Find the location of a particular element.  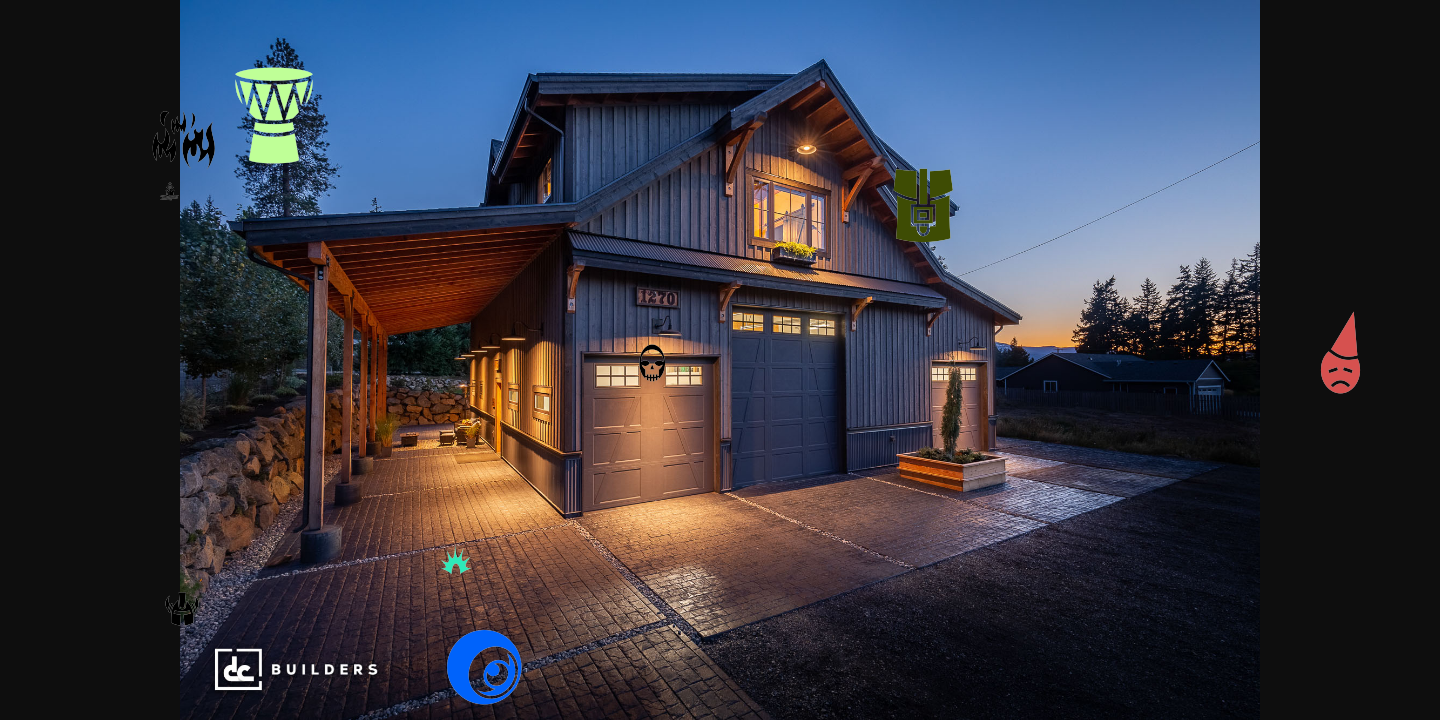

toggle visibility or show/hide content is located at coordinates (484, 667).